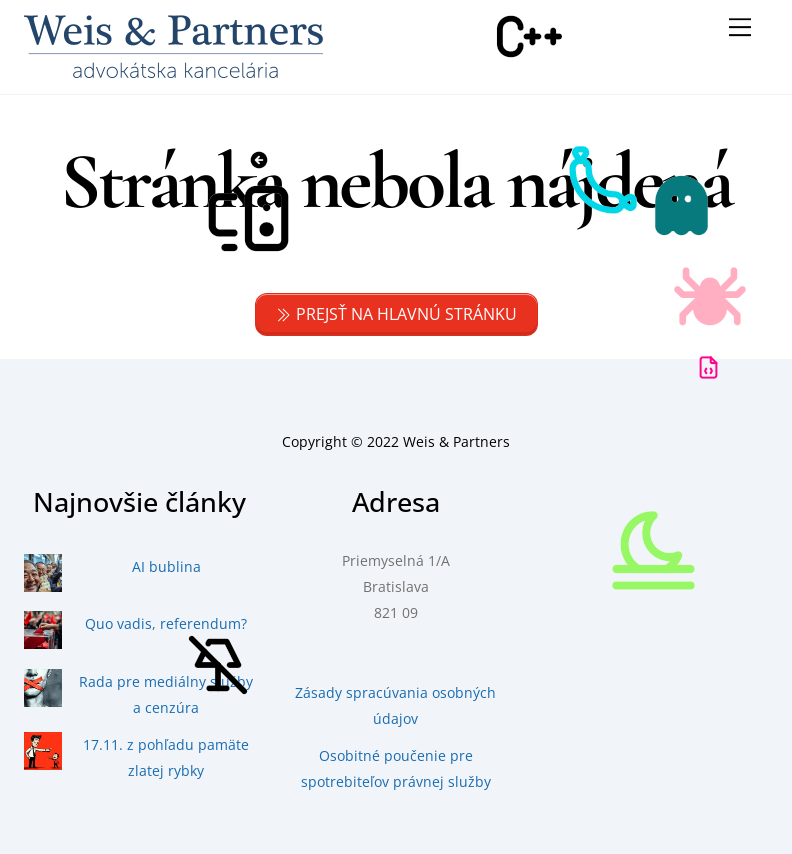  Describe the element at coordinates (653, 552) in the screenshot. I see `indicates hazy or foggy nighttime weather conditions` at that location.